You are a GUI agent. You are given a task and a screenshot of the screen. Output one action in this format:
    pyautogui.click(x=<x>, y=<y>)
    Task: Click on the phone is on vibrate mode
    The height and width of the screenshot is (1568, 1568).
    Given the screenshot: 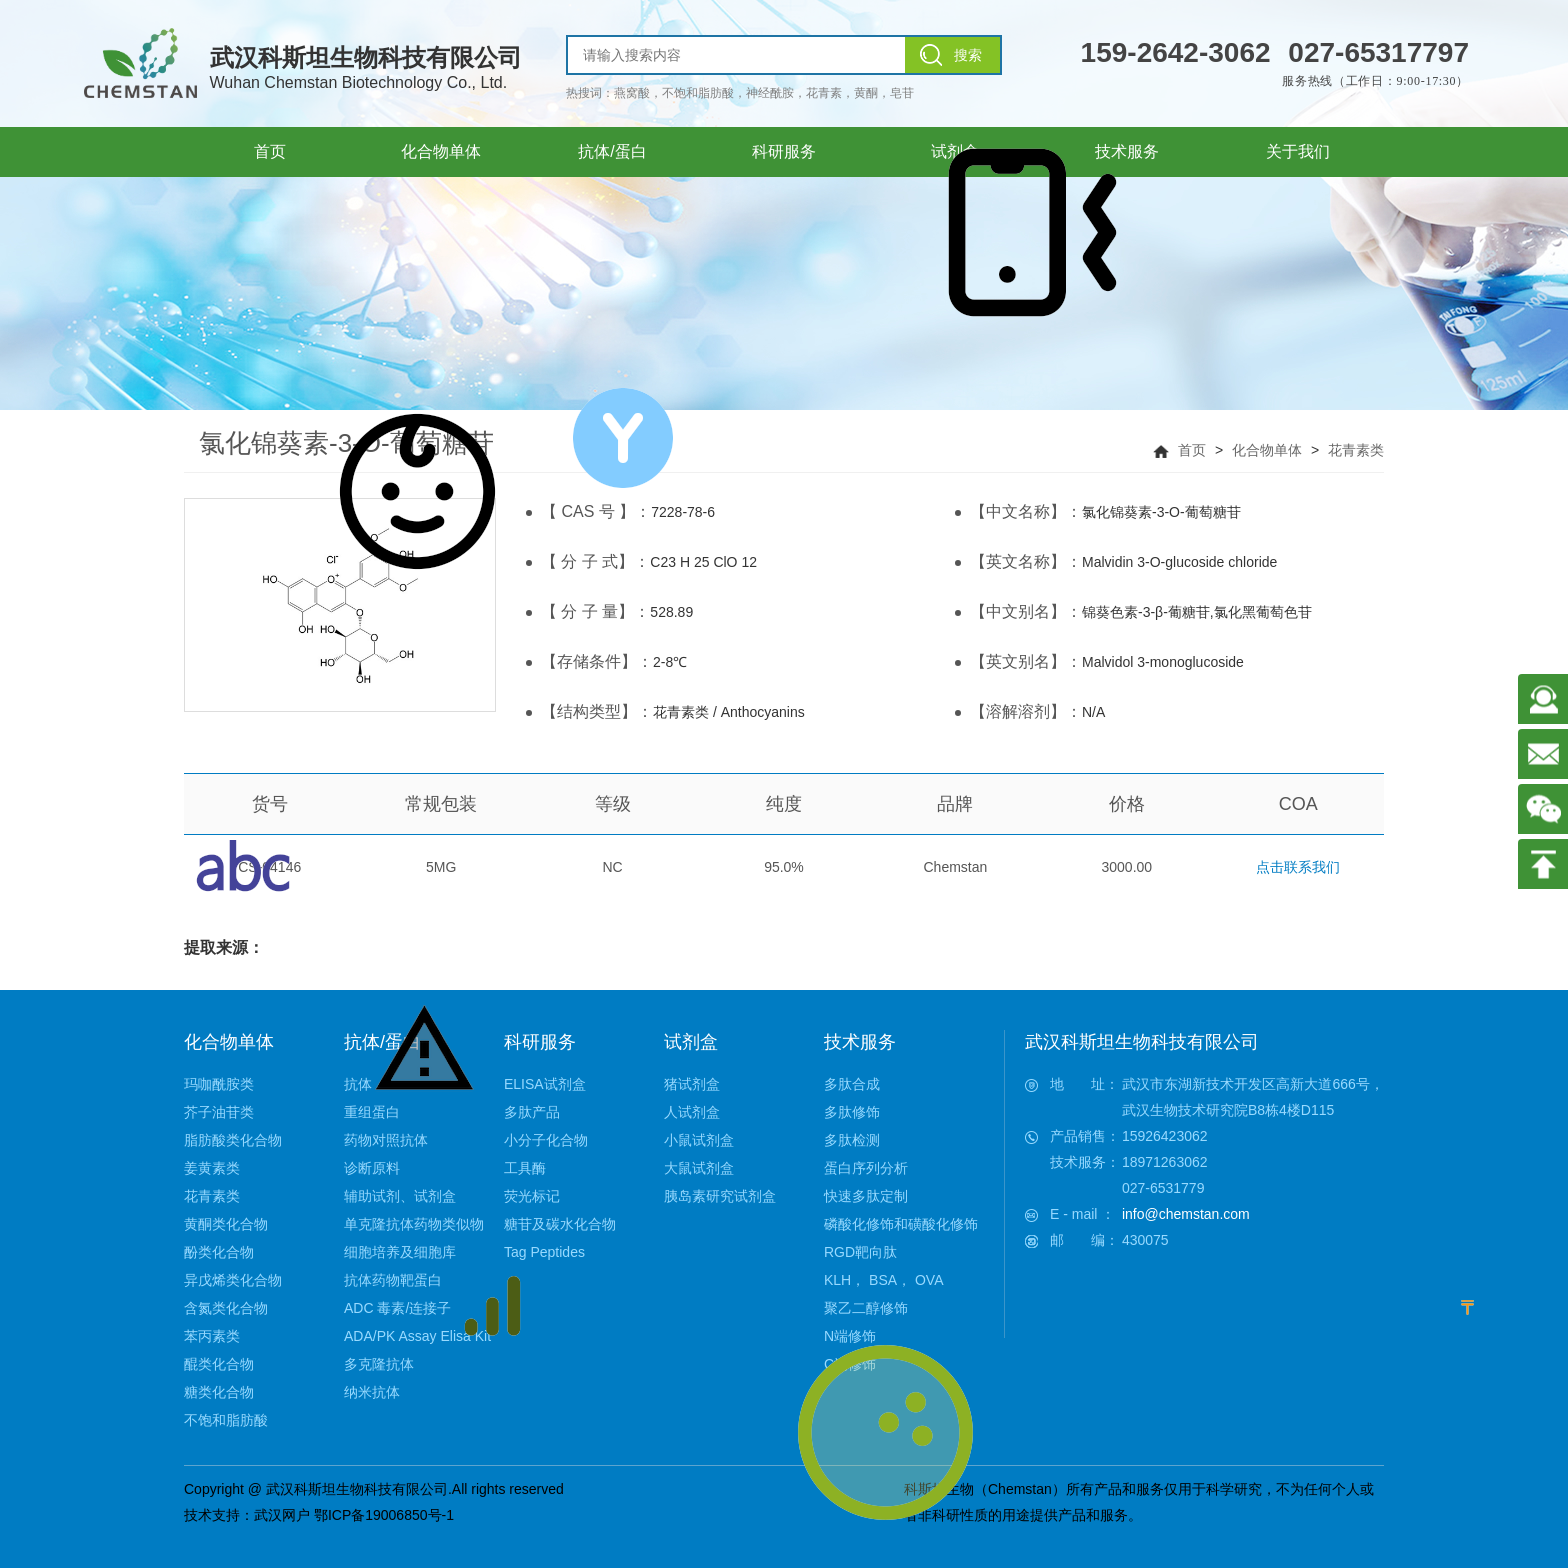 What is the action you would take?
    pyautogui.click(x=1032, y=232)
    